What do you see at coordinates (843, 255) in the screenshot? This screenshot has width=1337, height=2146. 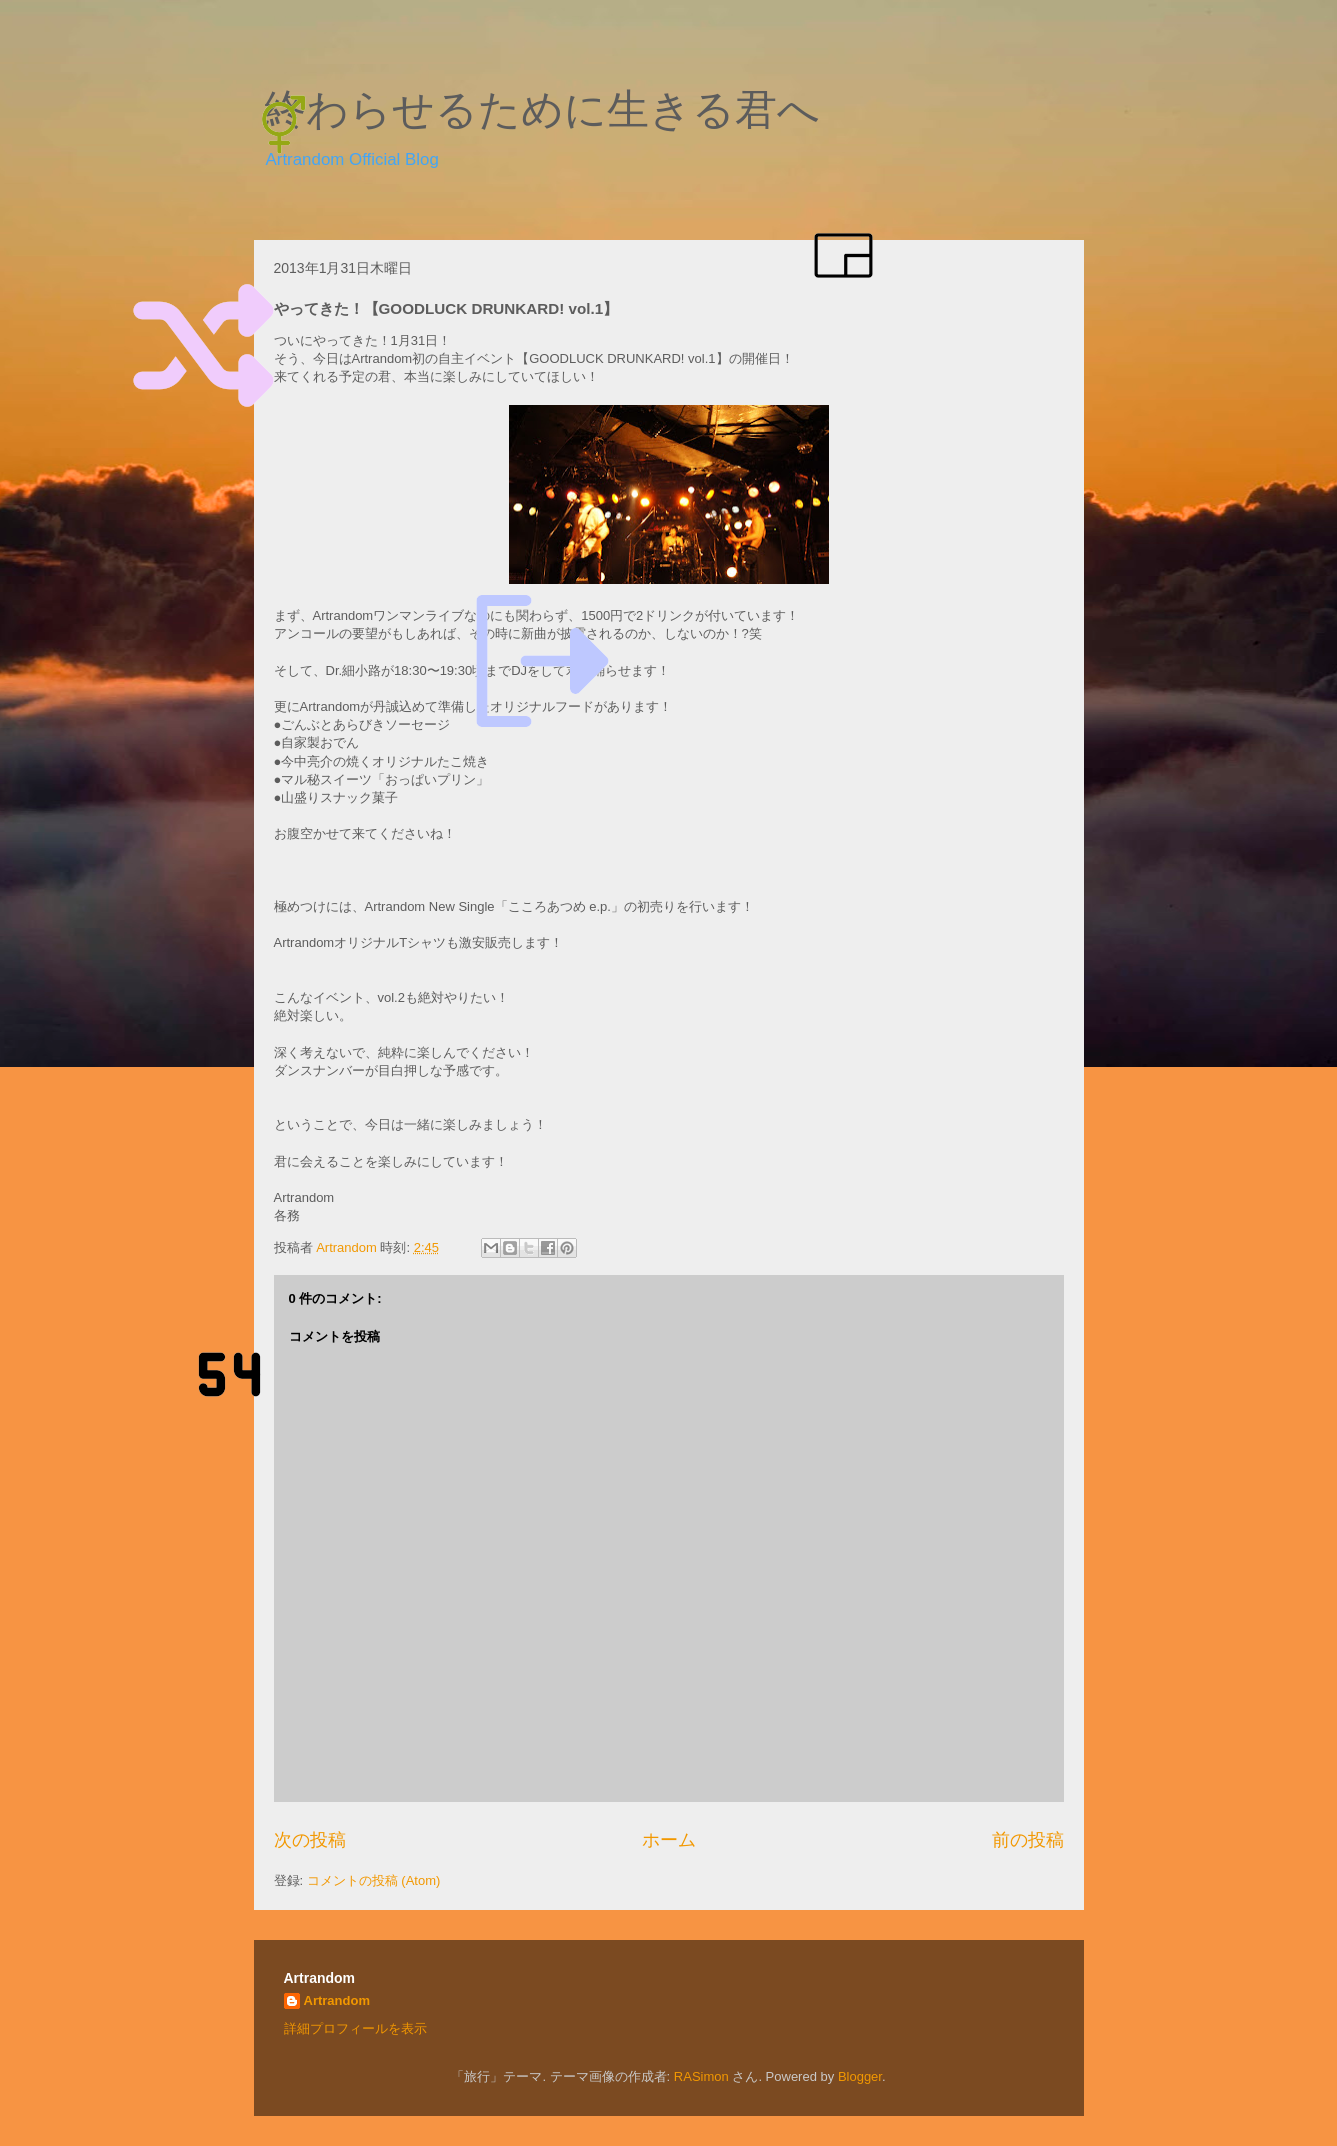 I see `enable picture-in-picture mode` at bounding box center [843, 255].